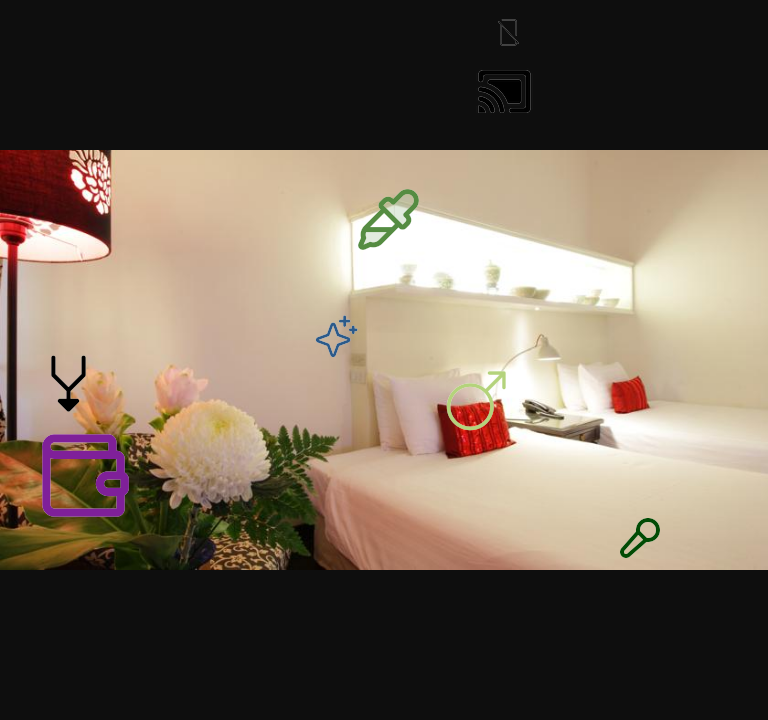 The height and width of the screenshot is (720, 768). Describe the element at coordinates (68, 381) in the screenshot. I see `merge branches or items together` at that location.